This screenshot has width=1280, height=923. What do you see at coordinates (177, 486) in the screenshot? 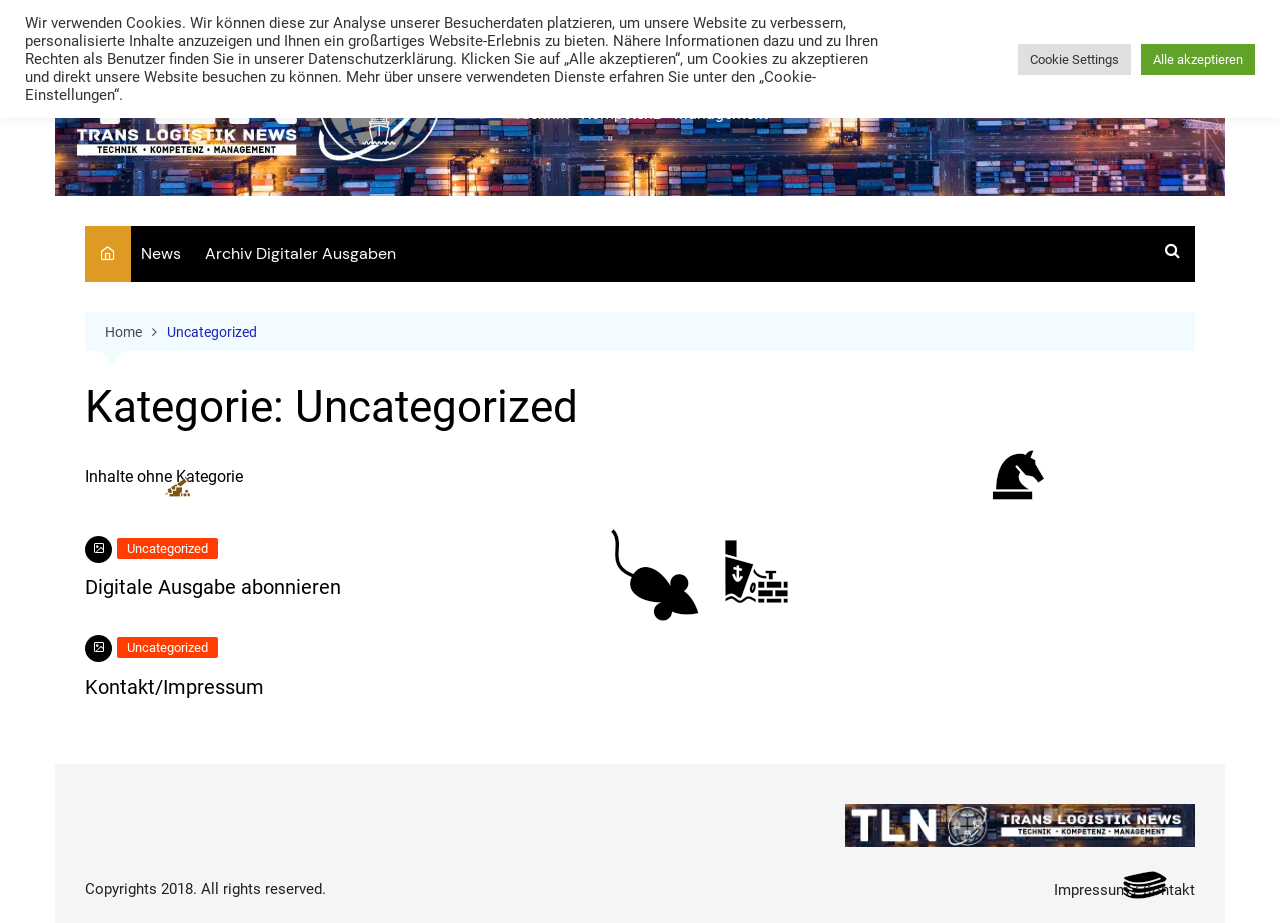
I see `fire cannon in pirate-themed game` at bounding box center [177, 486].